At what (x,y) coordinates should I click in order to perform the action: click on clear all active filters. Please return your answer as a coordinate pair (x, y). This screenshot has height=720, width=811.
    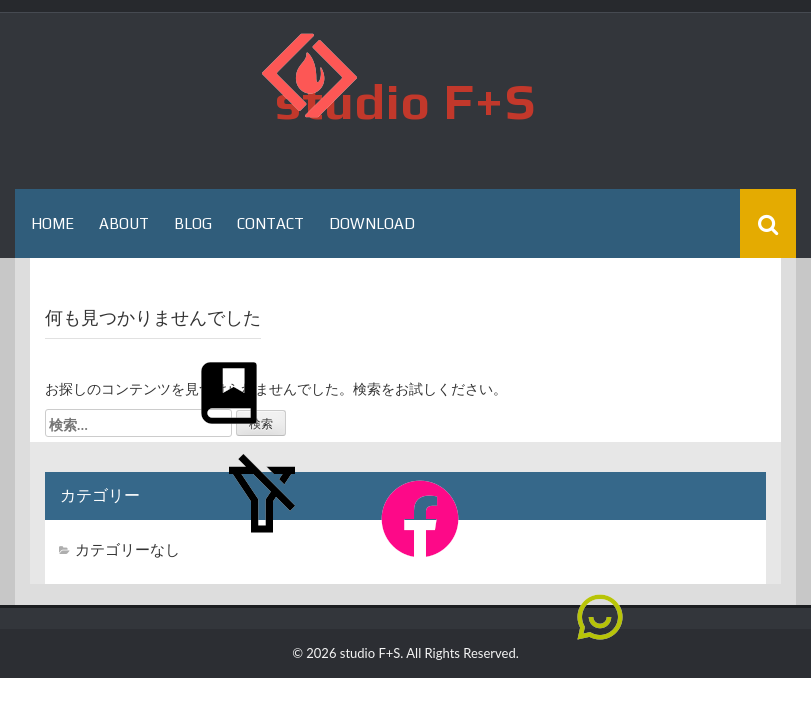
    Looking at the image, I should click on (262, 496).